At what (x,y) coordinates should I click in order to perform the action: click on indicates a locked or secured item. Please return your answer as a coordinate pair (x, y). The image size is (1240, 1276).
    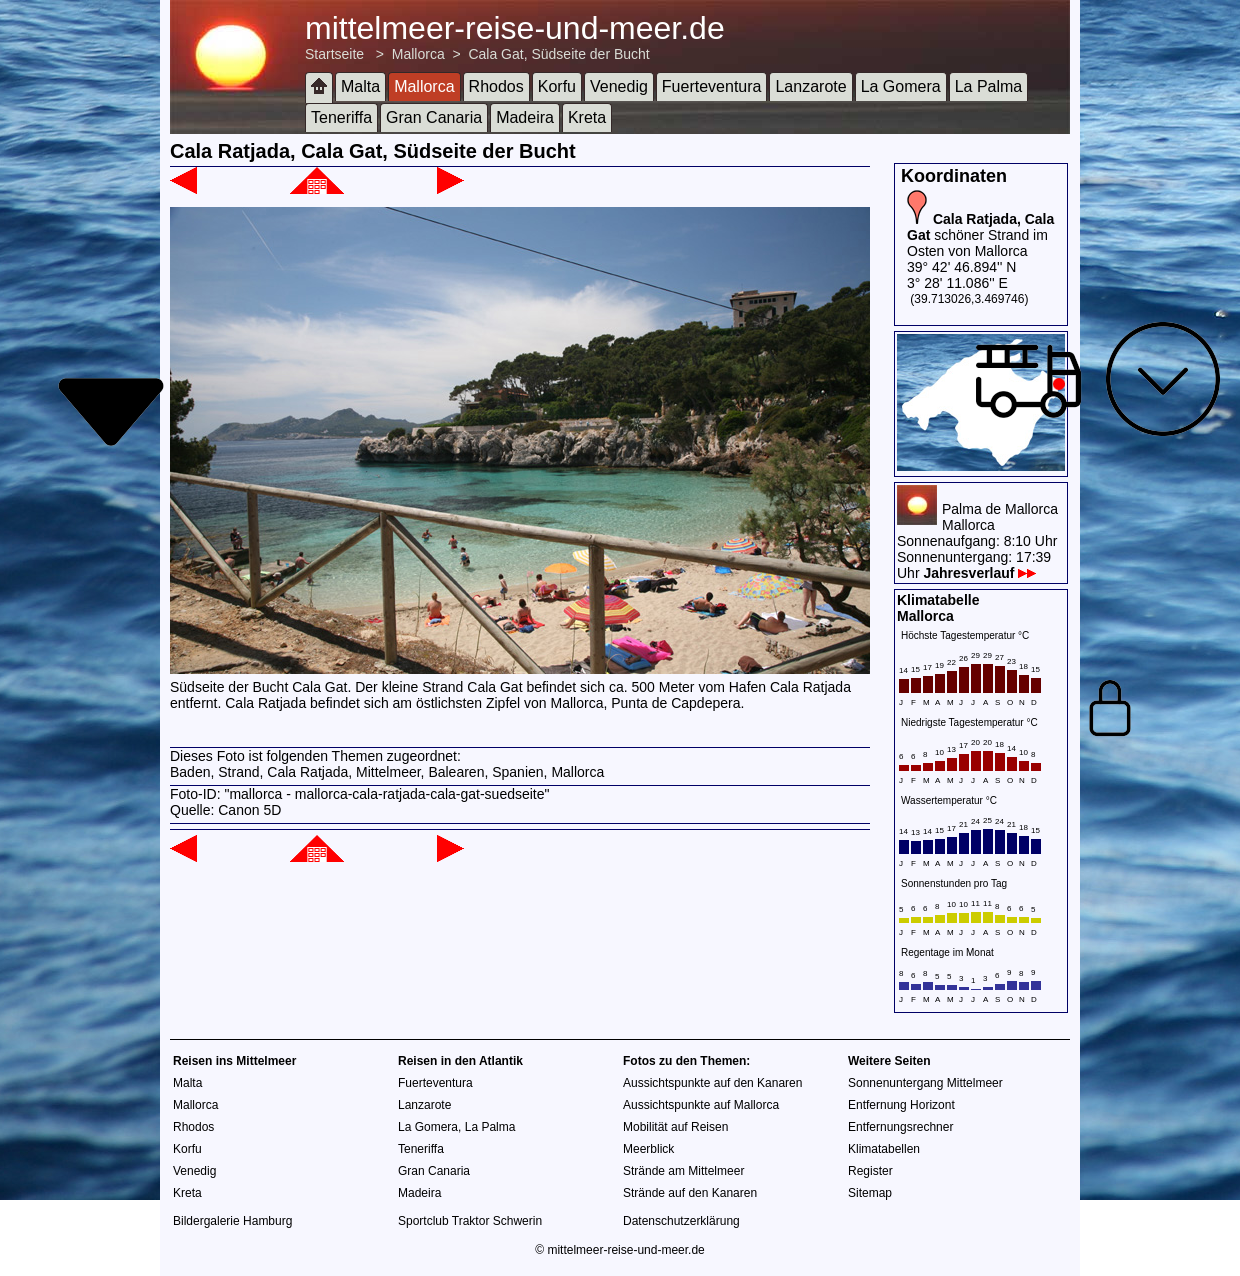
    Looking at the image, I should click on (1110, 708).